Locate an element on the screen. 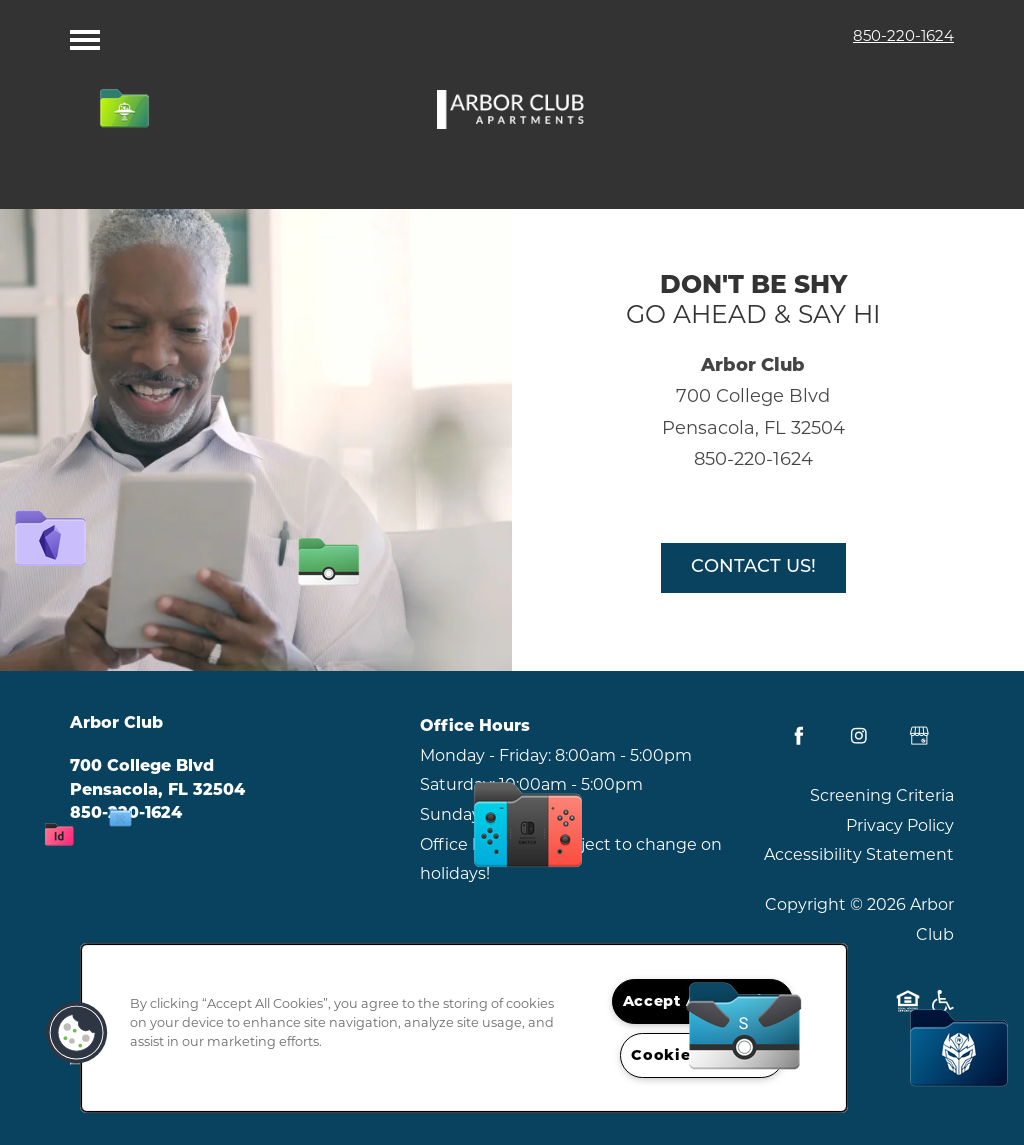  open the utilities folder is located at coordinates (120, 817).